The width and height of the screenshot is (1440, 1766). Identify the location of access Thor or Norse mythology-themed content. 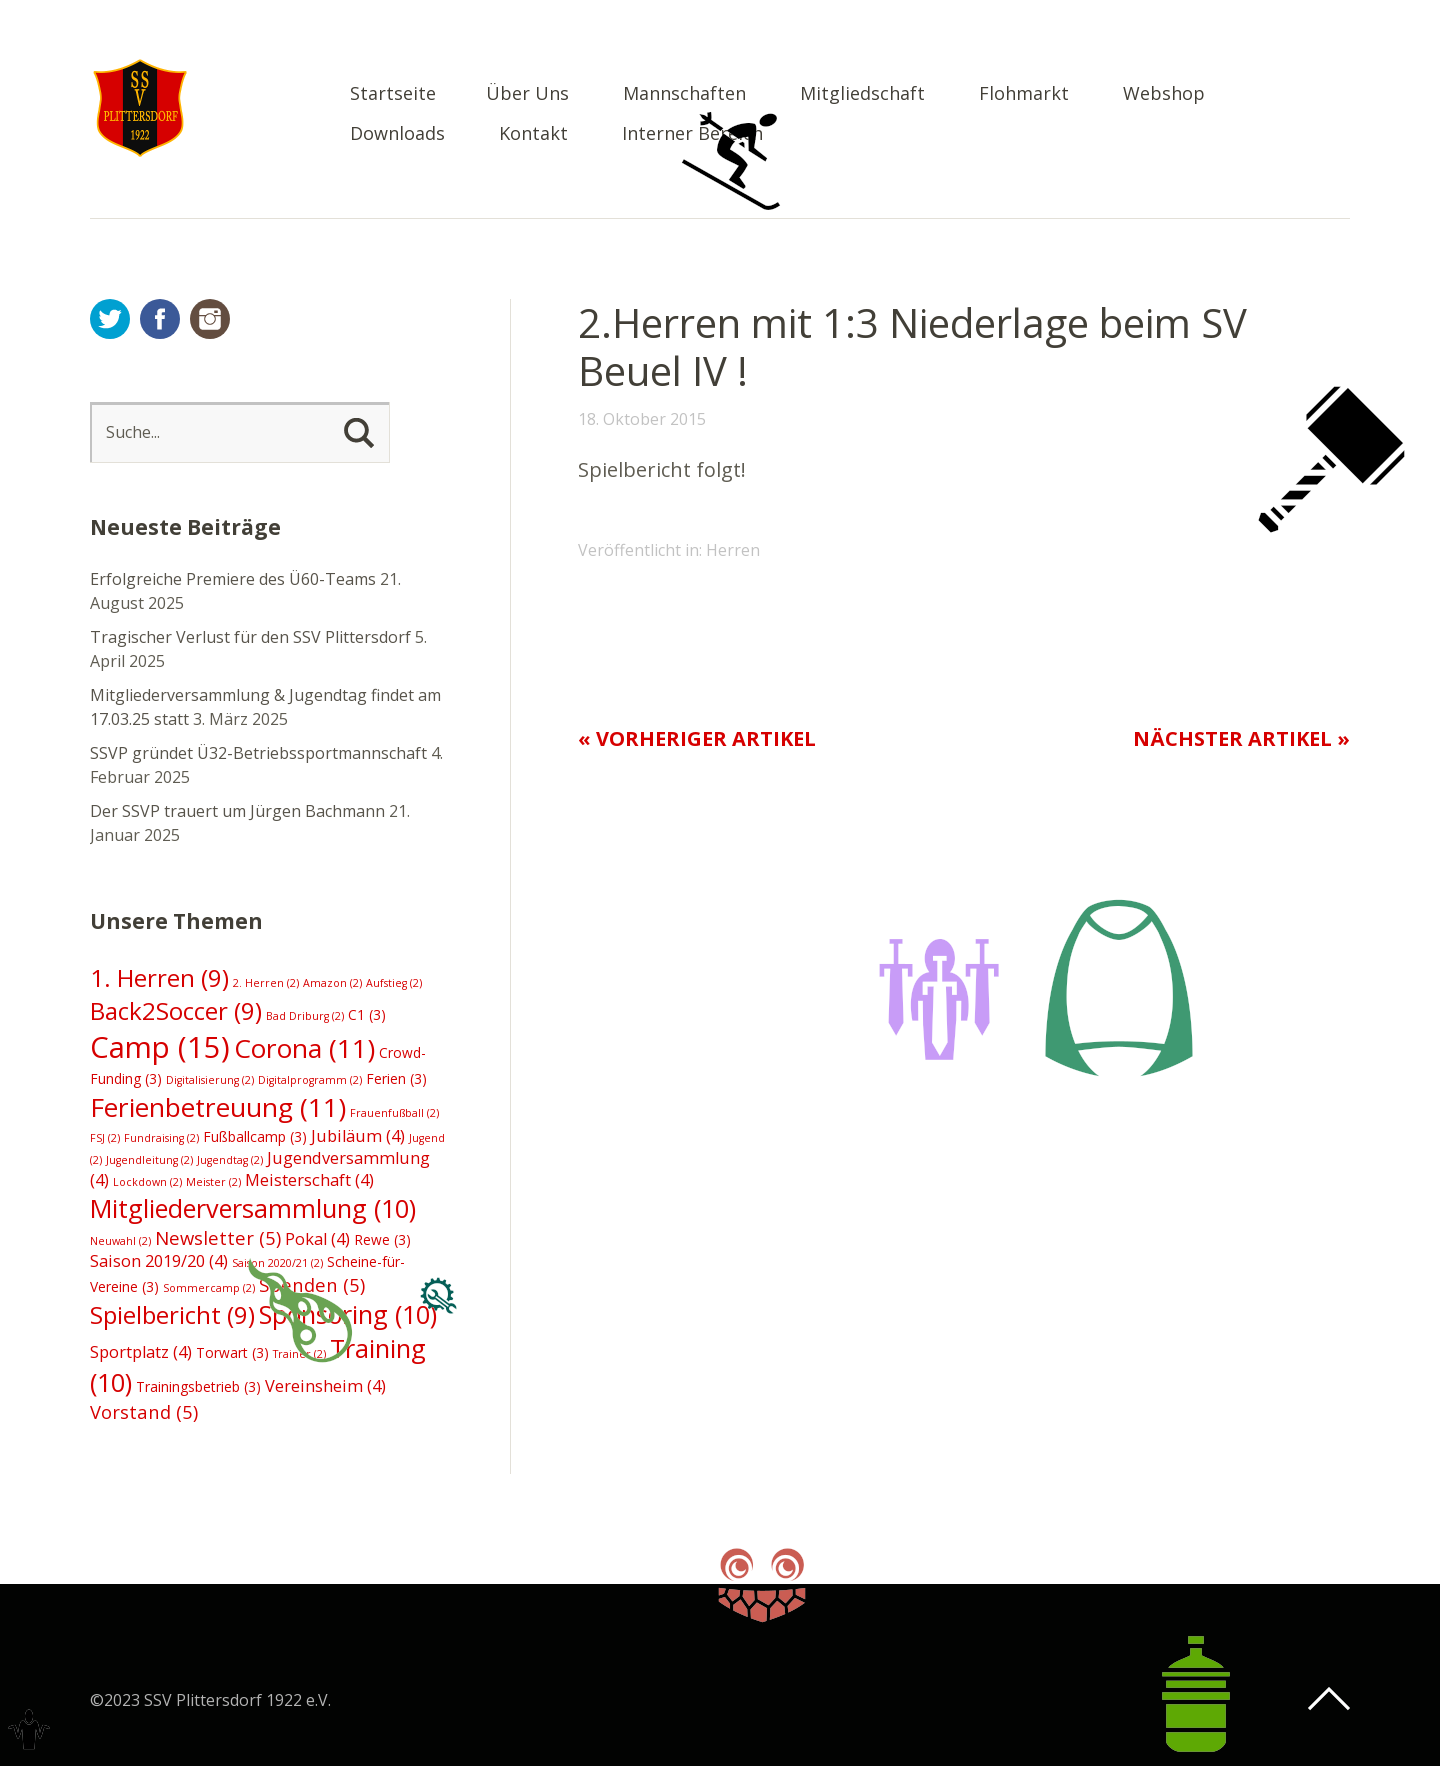
(1331, 460).